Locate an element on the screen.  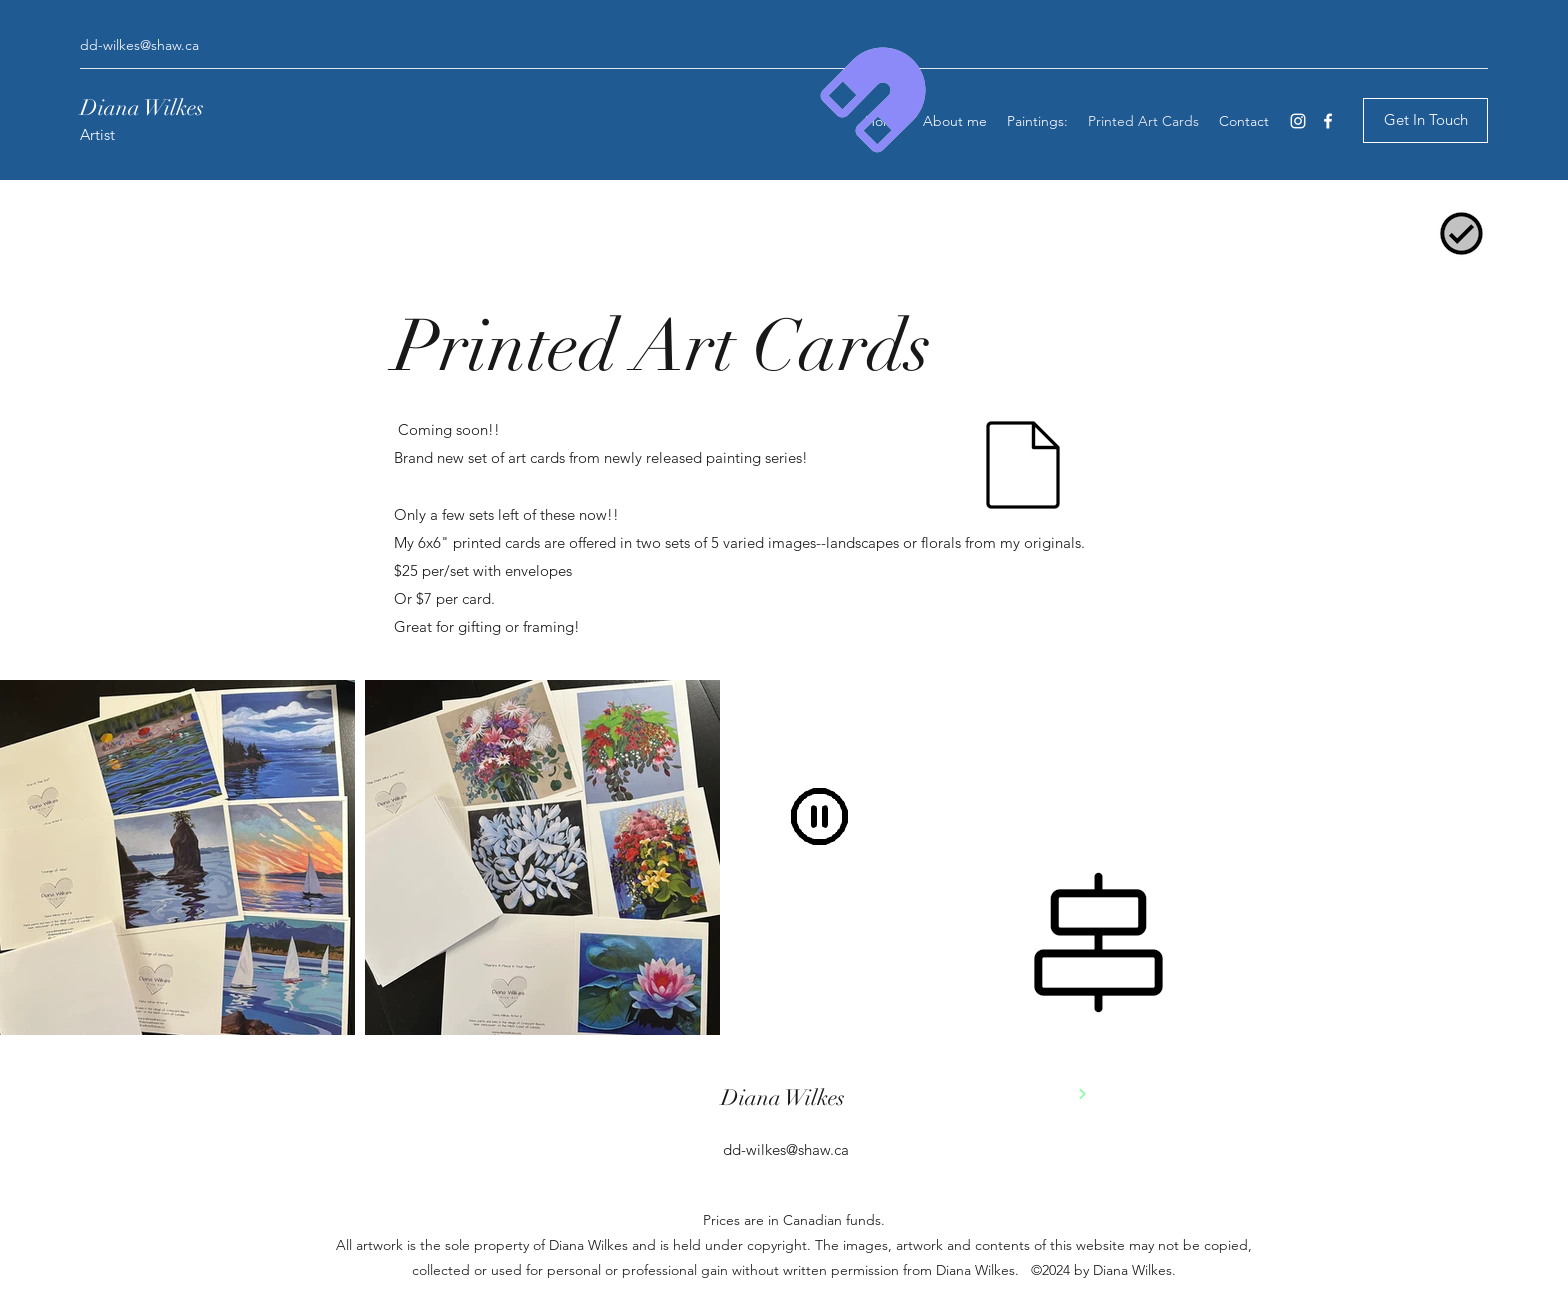
navigate to the next item or page is located at coordinates (1082, 1094).